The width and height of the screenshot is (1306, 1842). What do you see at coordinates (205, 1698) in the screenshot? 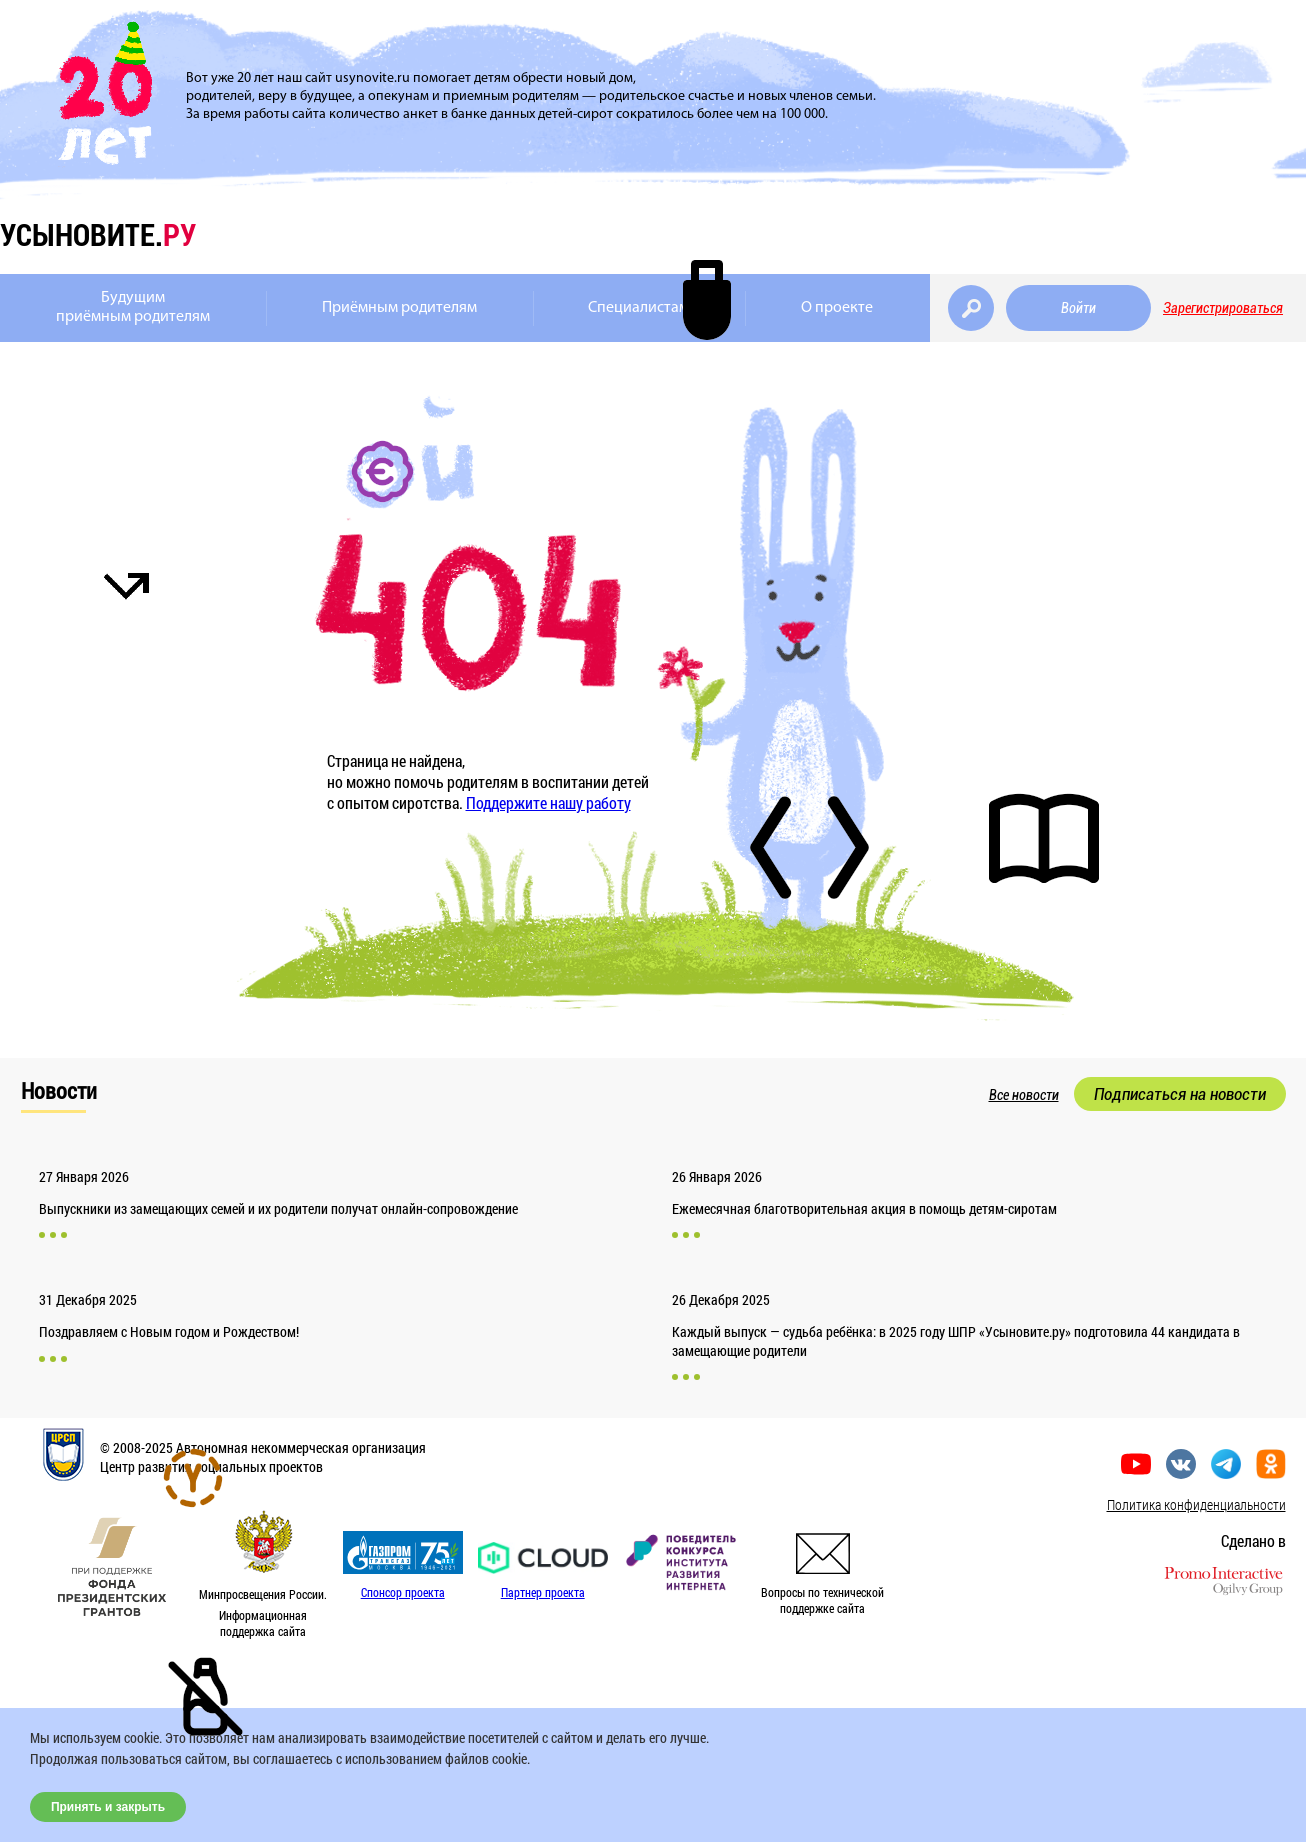
I see `indicates bottles are not permitted` at bounding box center [205, 1698].